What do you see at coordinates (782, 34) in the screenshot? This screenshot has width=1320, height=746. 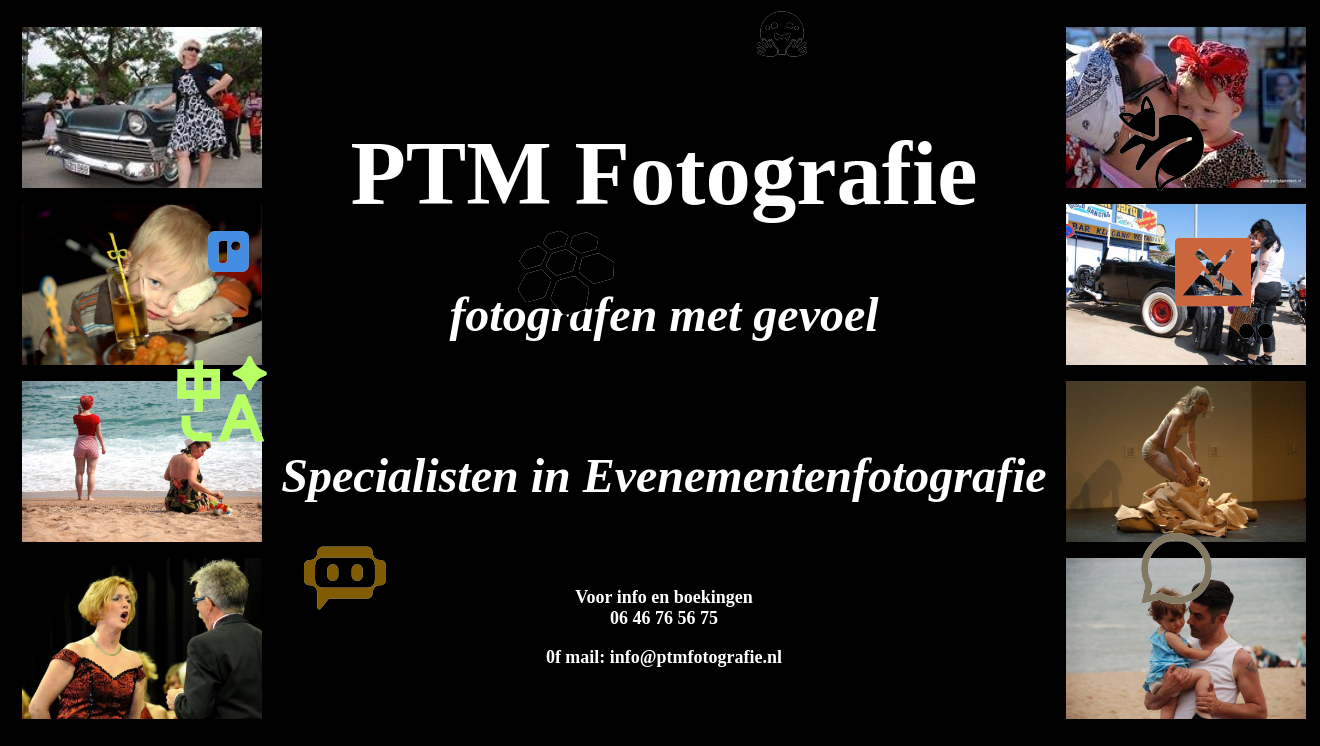 I see `visit hugging face platform` at bounding box center [782, 34].